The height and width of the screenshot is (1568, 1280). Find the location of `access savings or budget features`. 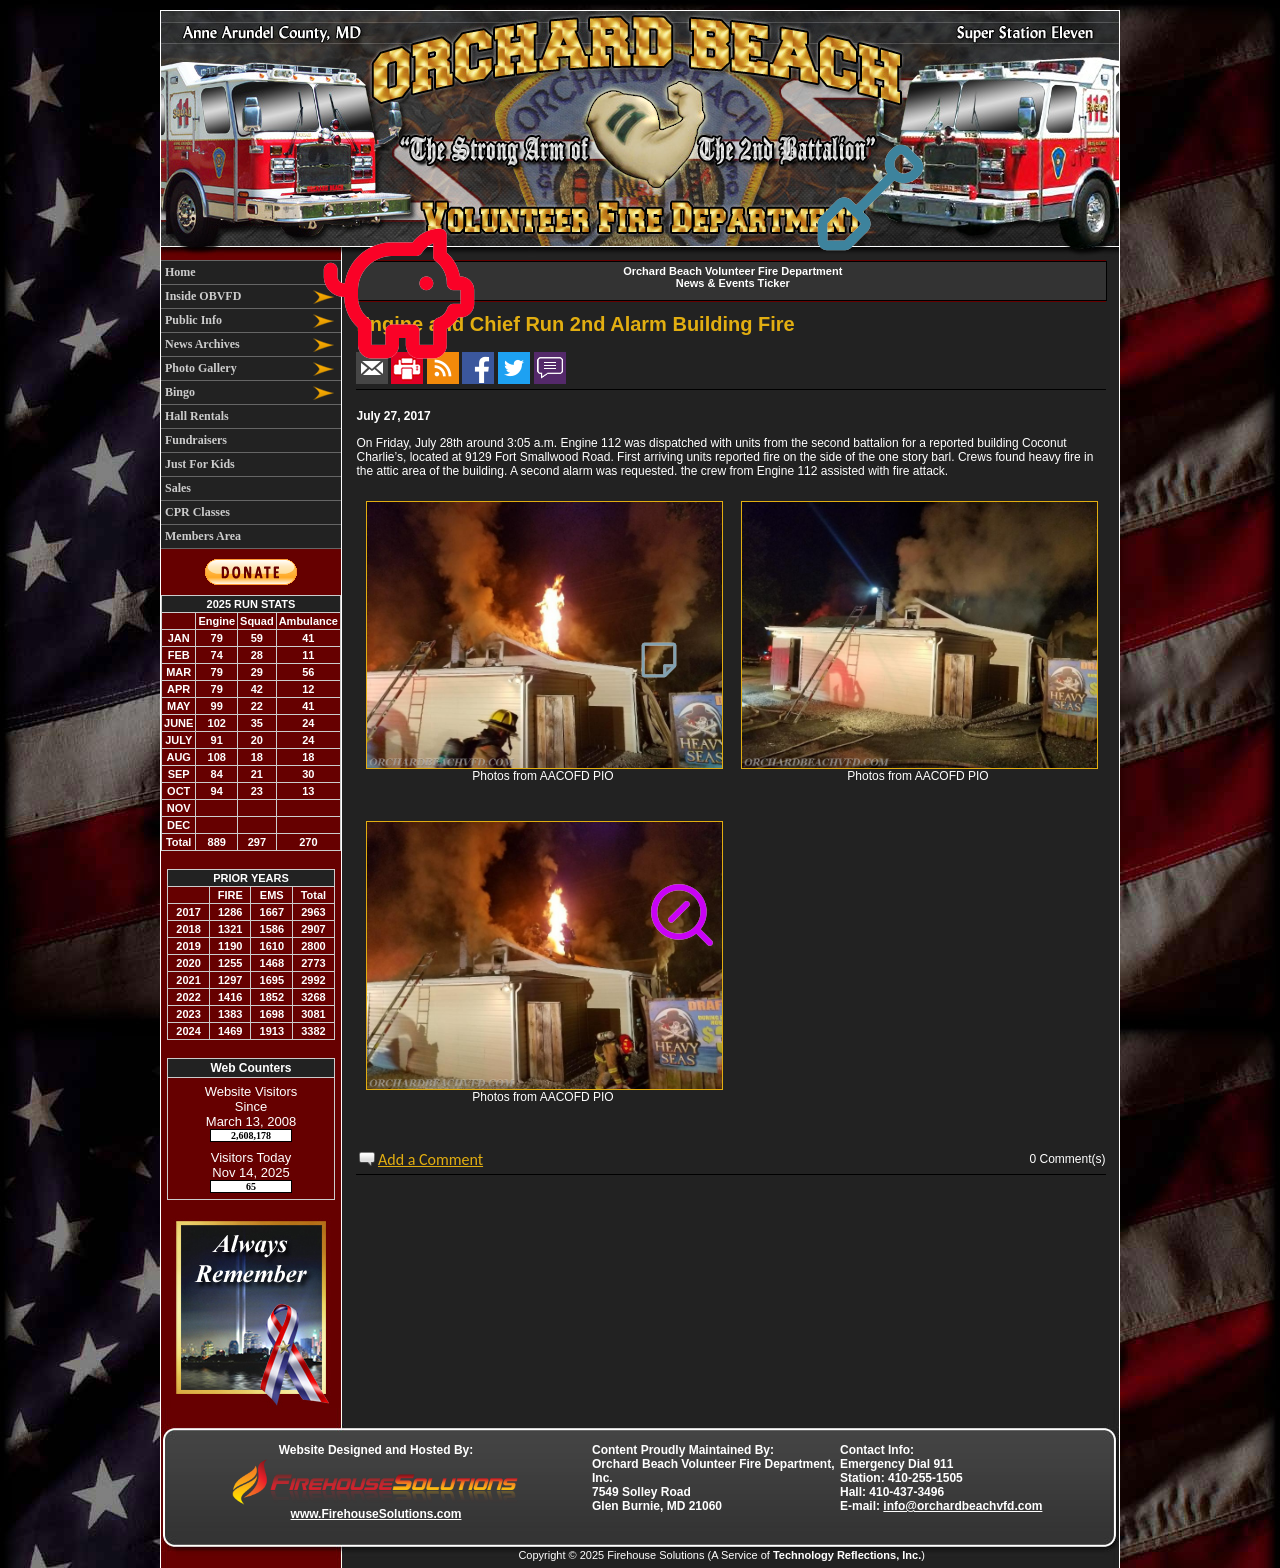

access savings or budget features is located at coordinates (399, 297).